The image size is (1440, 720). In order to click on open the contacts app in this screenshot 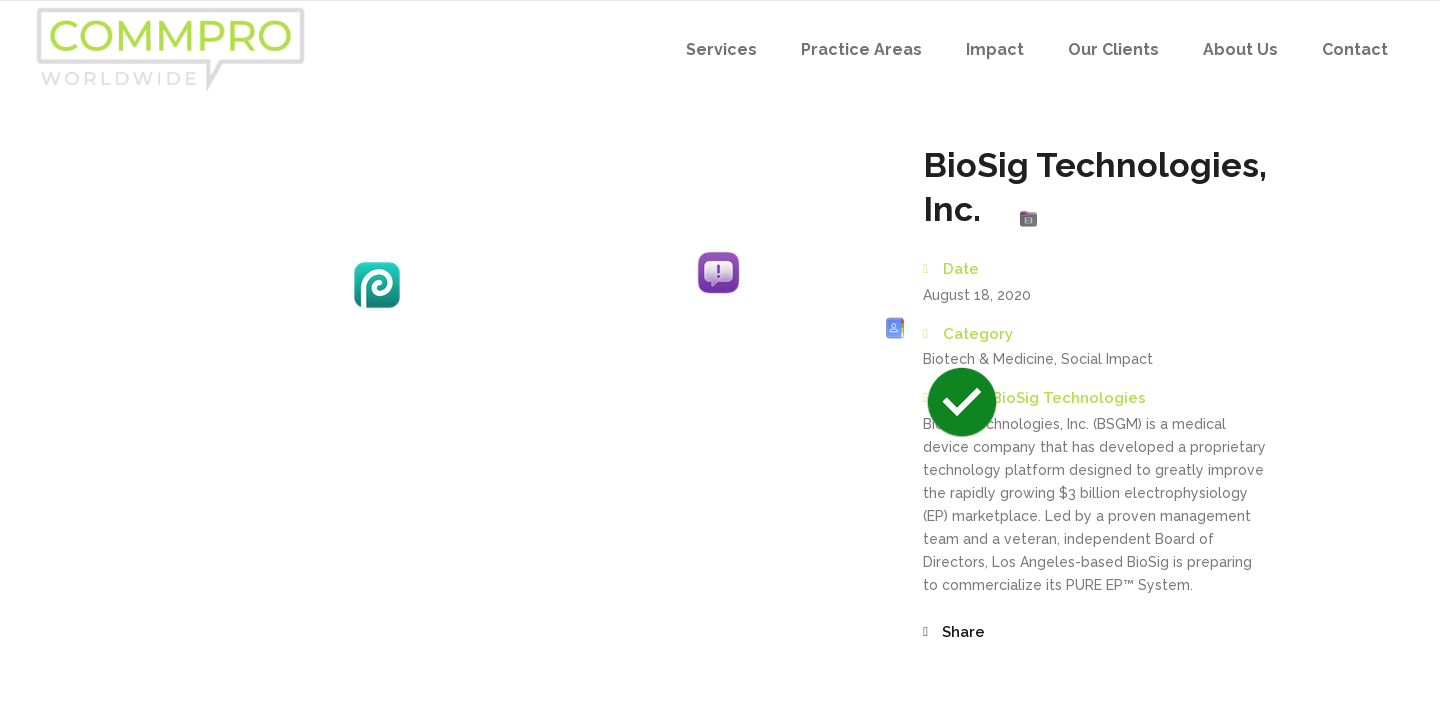, I will do `click(895, 328)`.